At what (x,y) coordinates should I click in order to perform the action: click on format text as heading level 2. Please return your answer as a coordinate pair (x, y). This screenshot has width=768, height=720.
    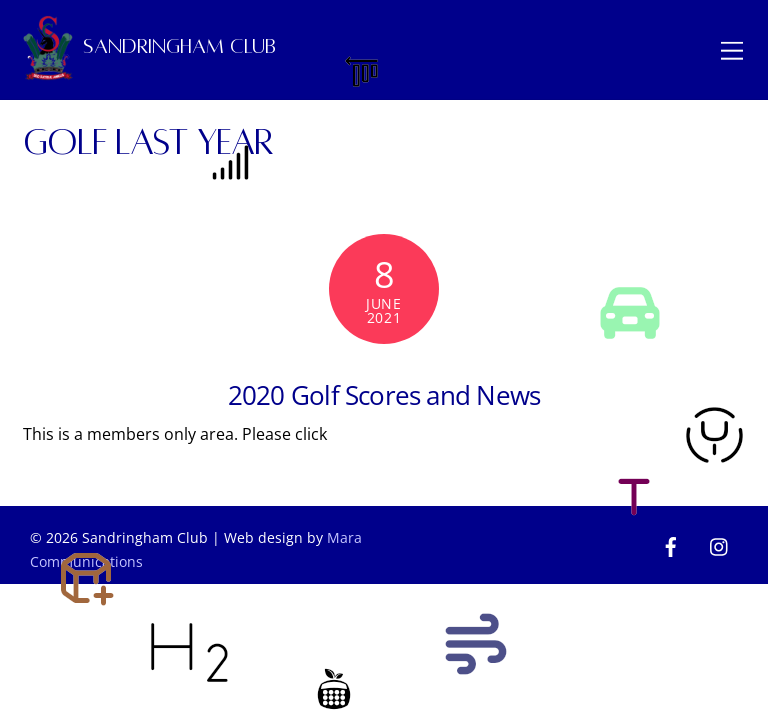
    Looking at the image, I should click on (185, 651).